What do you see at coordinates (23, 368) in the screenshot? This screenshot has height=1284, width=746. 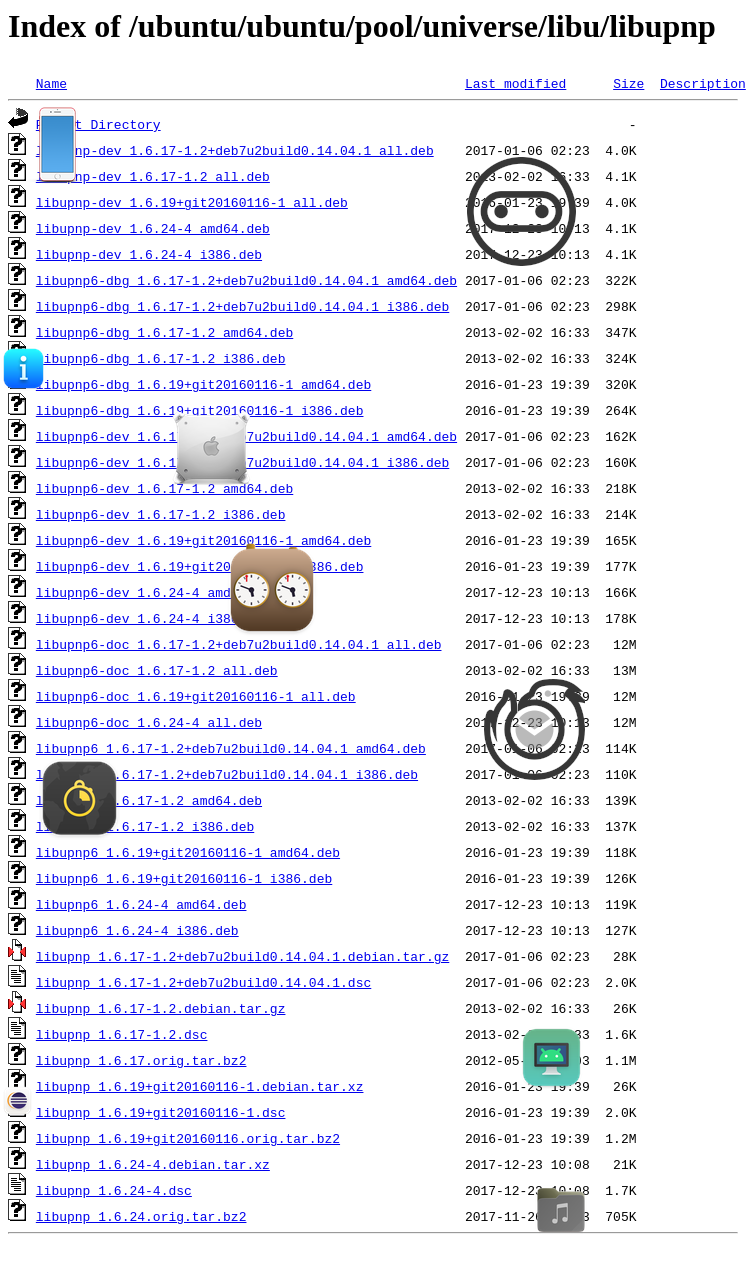 I see `open ibus input method settings` at bounding box center [23, 368].